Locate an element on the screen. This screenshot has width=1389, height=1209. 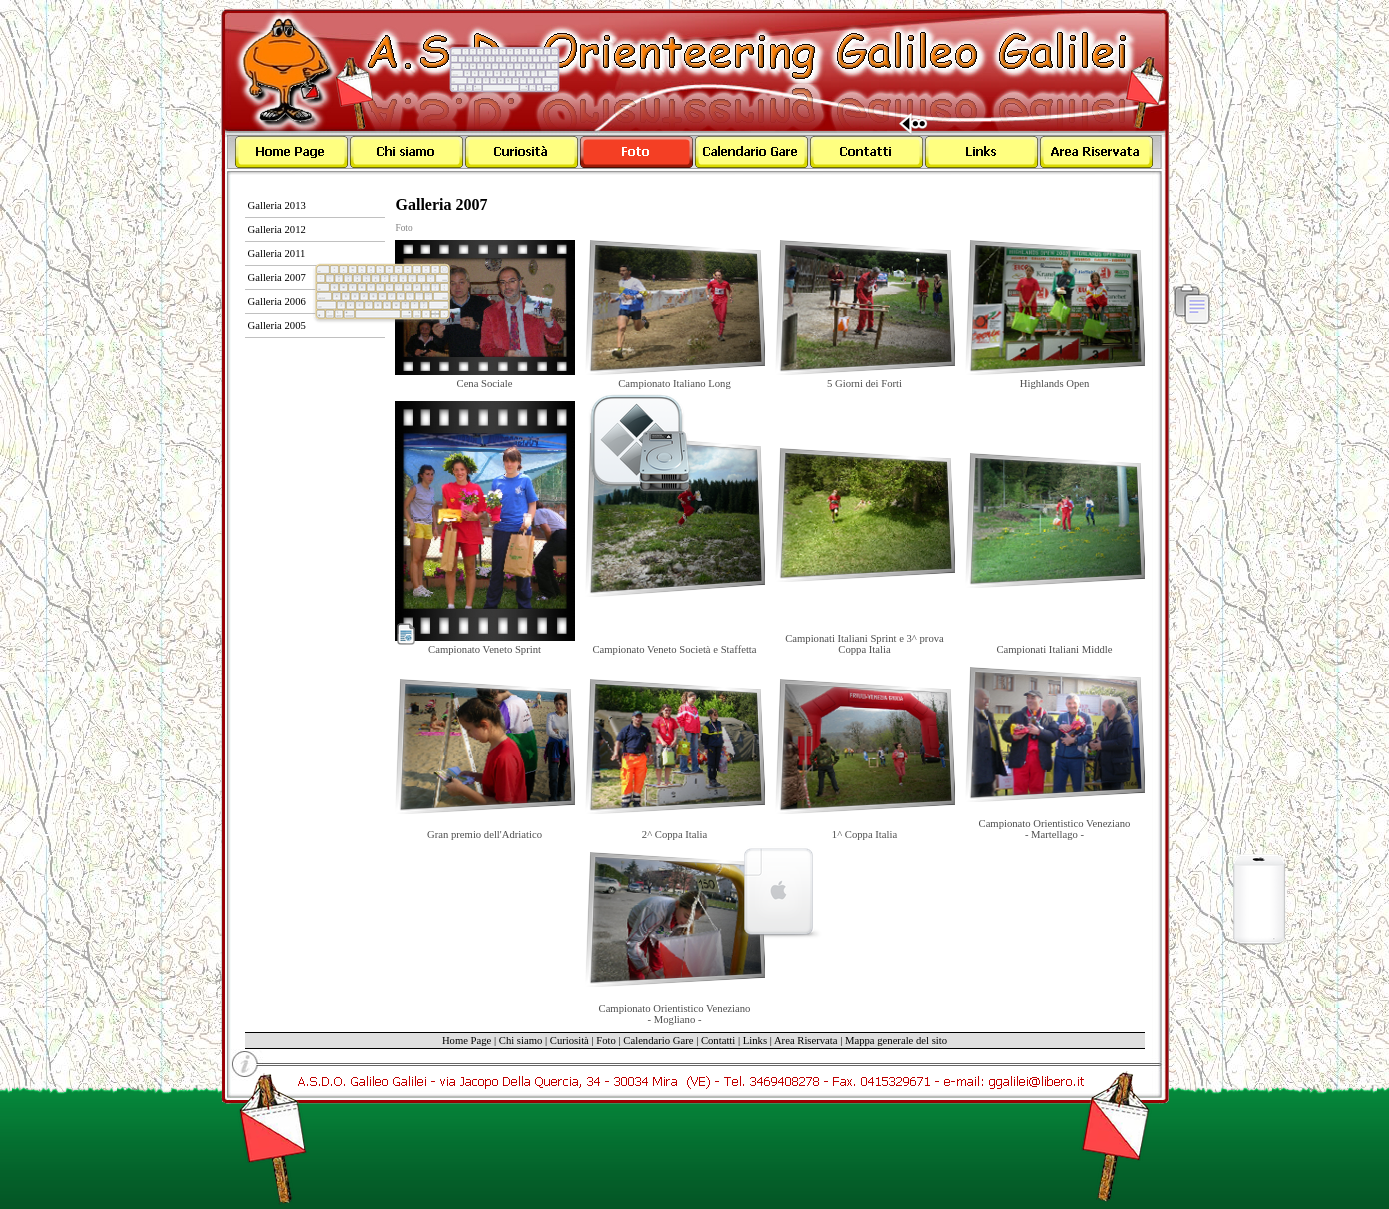
libreoffice web document file type is located at coordinates (406, 634).